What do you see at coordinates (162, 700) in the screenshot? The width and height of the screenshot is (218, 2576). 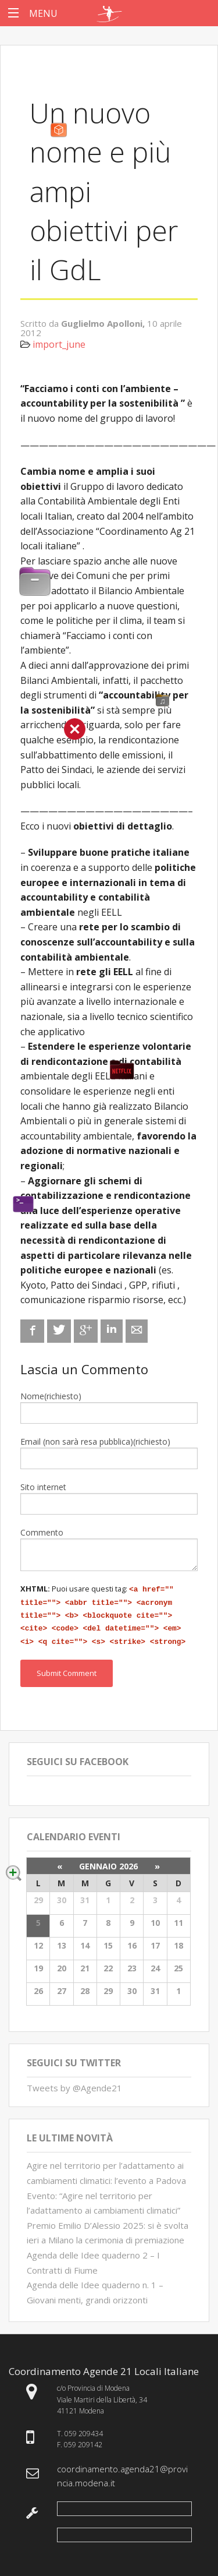 I see `open your music folder` at bounding box center [162, 700].